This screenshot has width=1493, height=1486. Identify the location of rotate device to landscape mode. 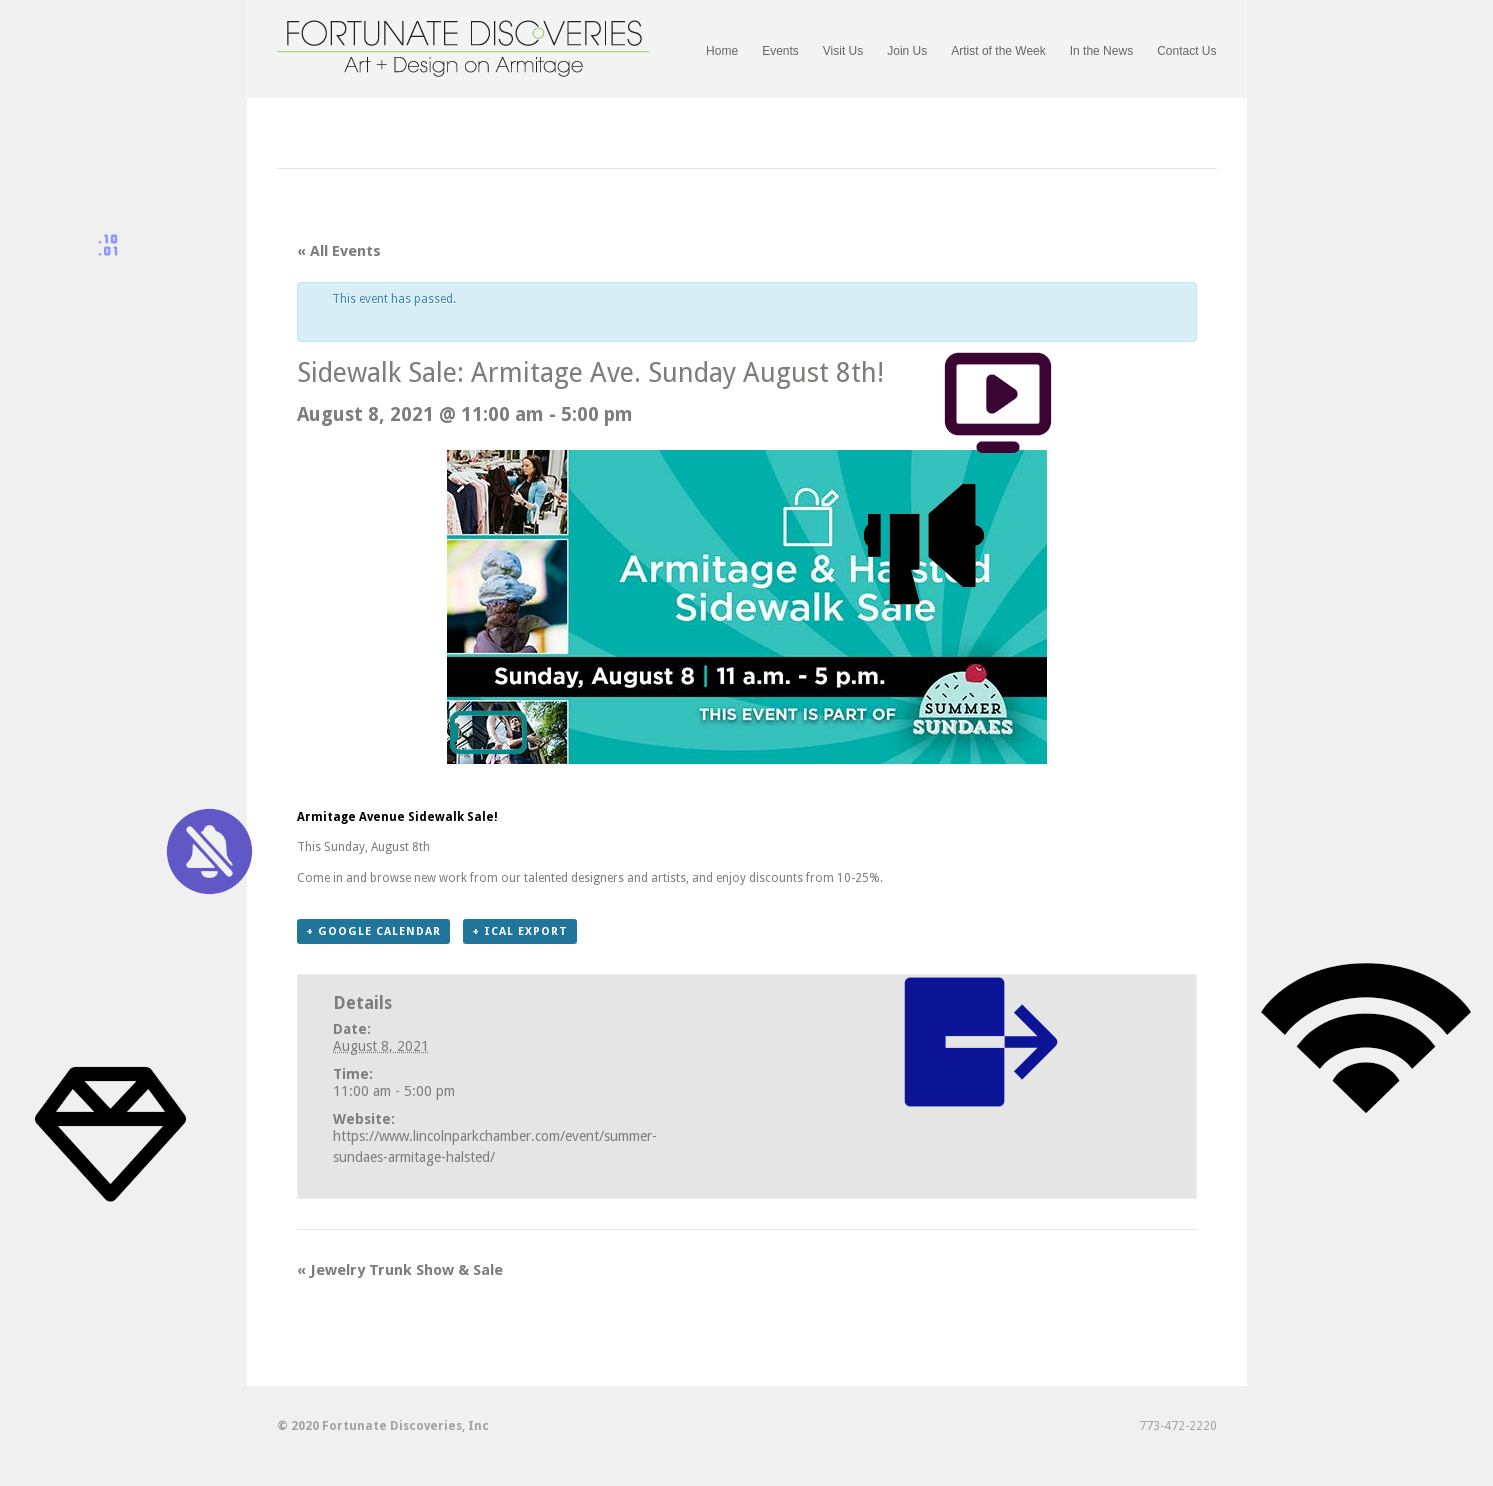
(488, 732).